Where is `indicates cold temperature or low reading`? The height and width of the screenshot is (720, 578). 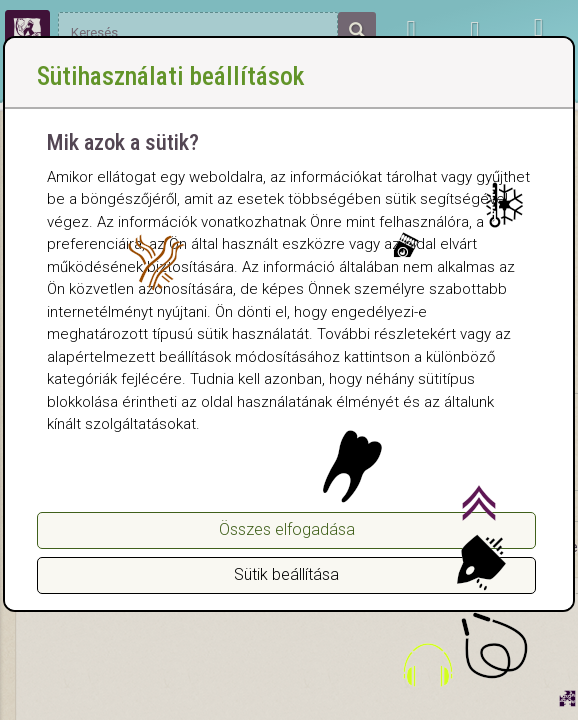
indicates cold temperature or low reading is located at coordinates (504, 204).